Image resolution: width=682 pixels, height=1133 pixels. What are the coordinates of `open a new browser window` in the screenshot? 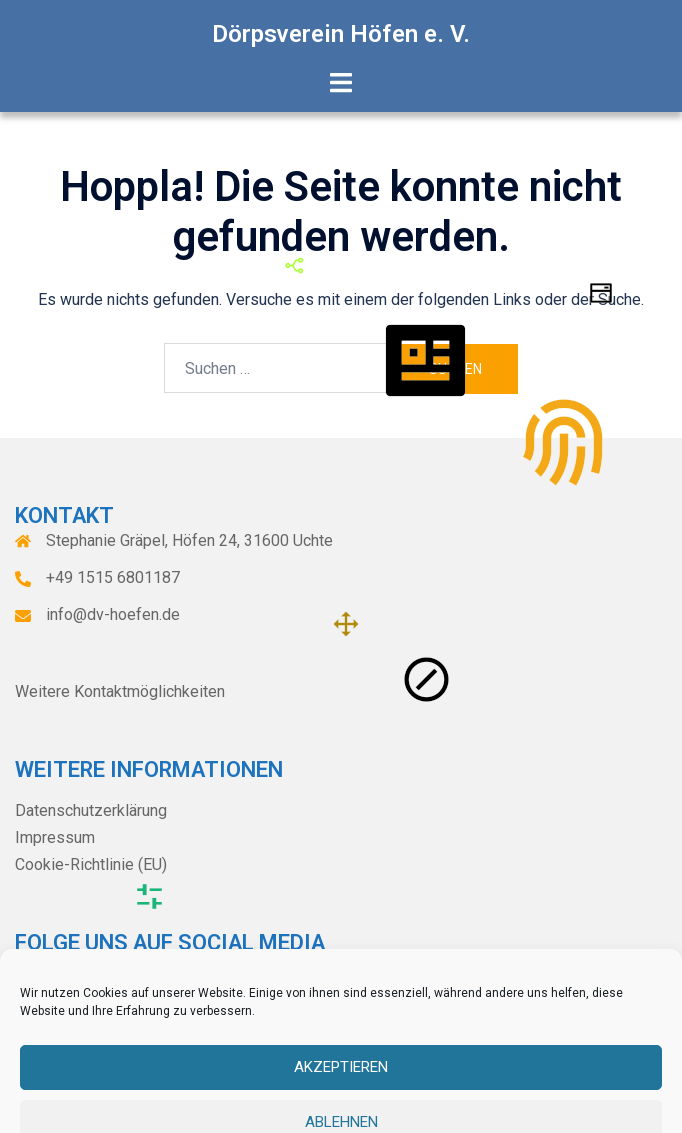 It's located at (601, 293).